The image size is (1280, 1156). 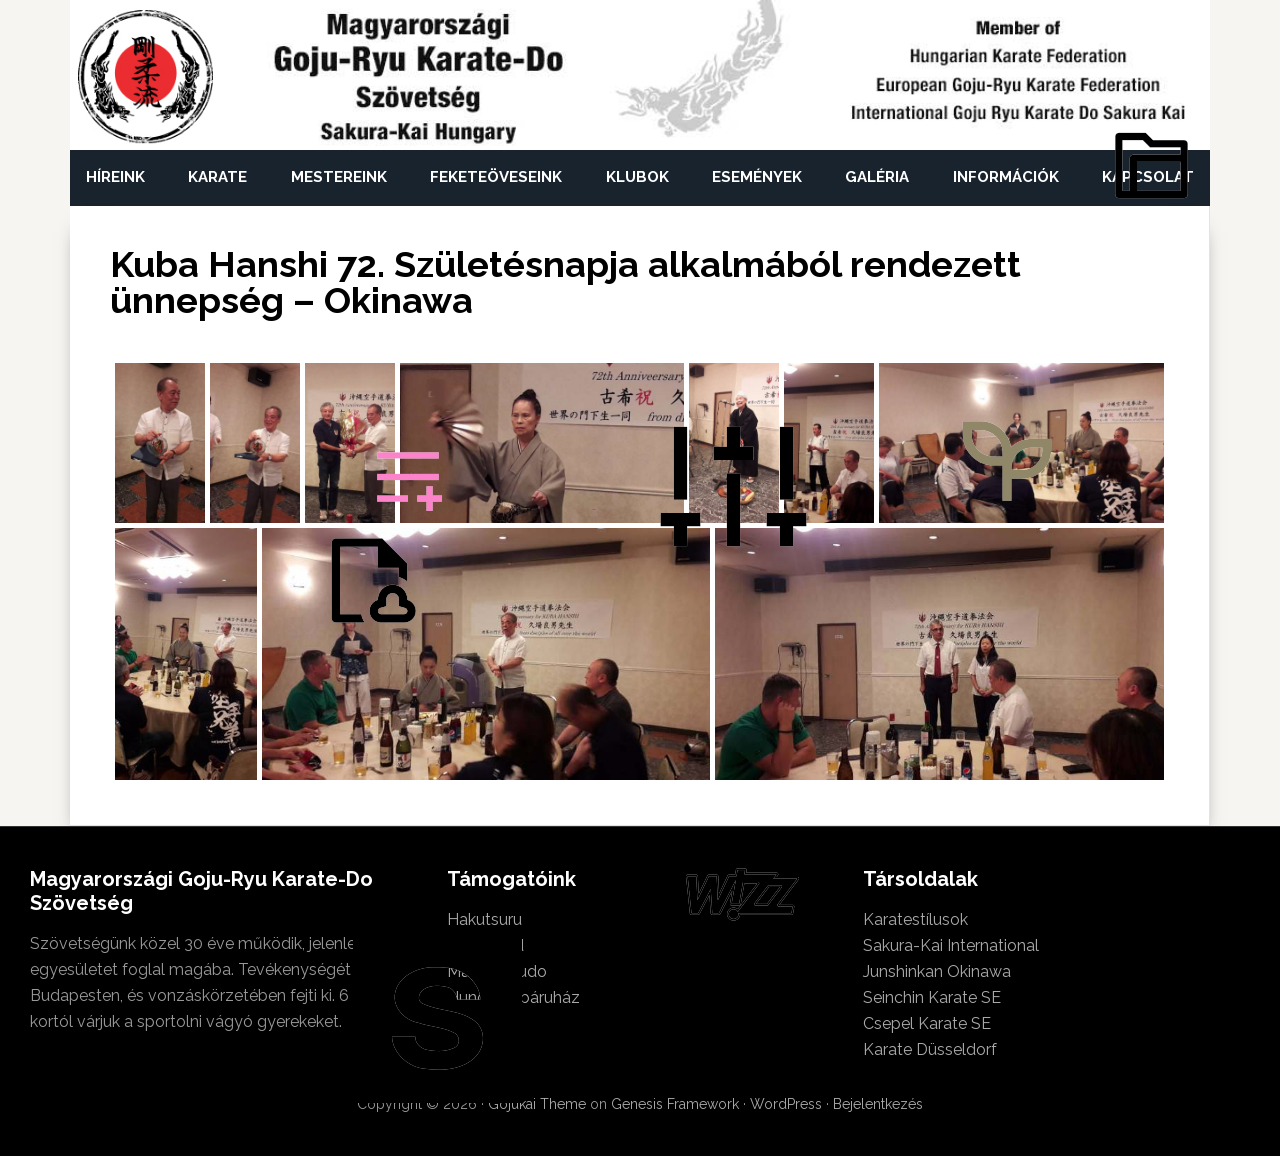 I want to click on add to playlist, so click(x=408, y=477).